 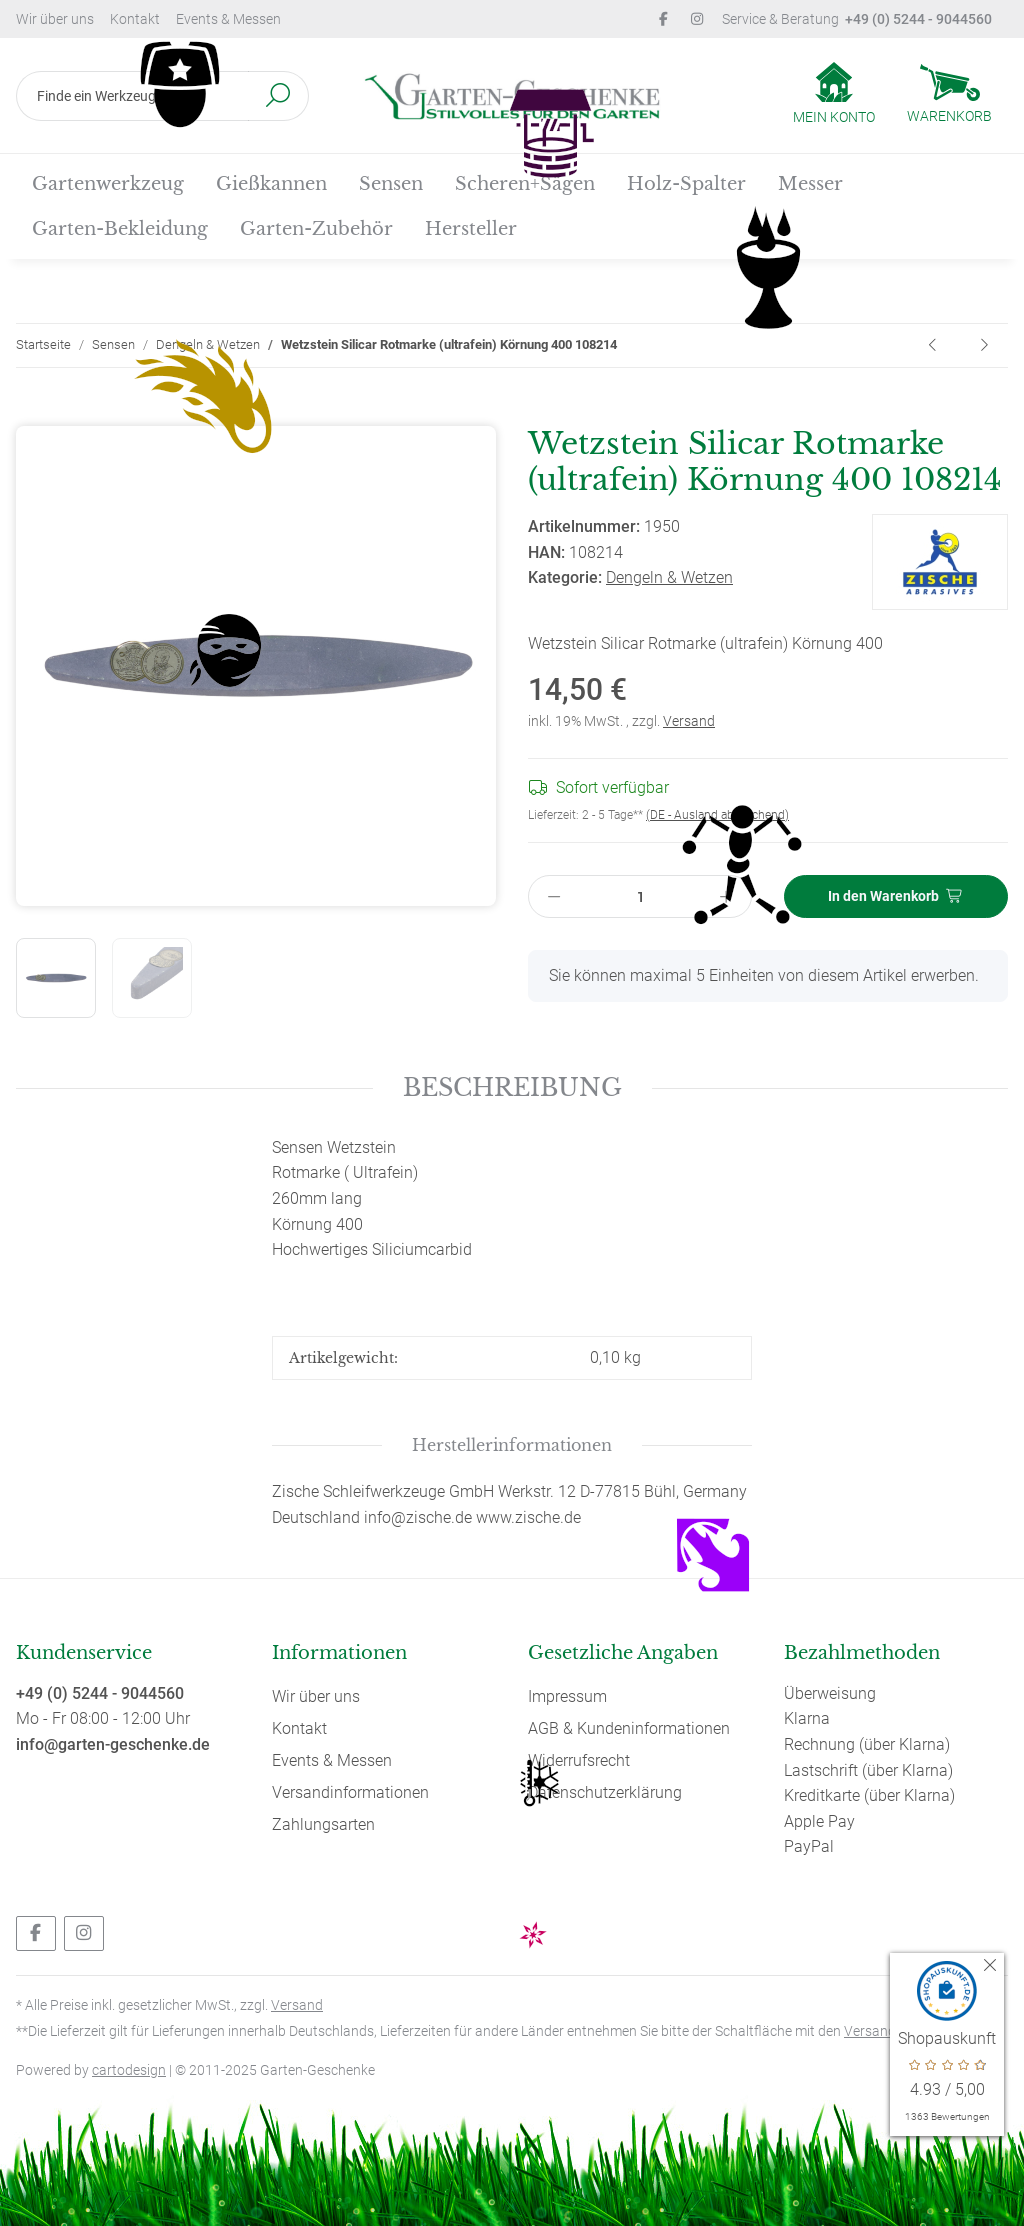 I want to click on indicates cold temperature or low reading, so click(x=539, y=1782).